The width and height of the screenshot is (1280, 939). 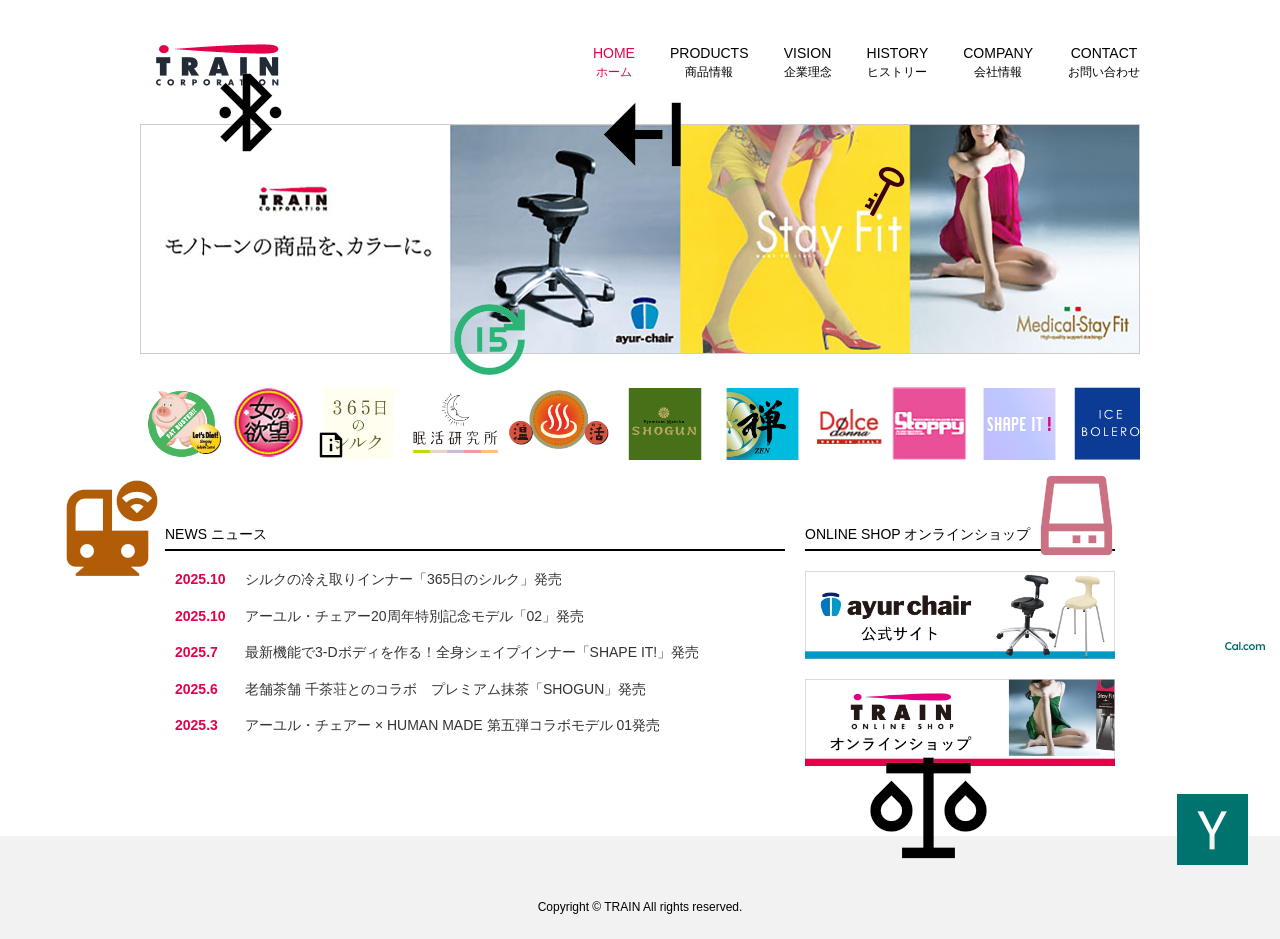 What do you see at coordinates (489, 339) in the screenshot?
I see `skip forward 15 seconds` at bounding box center [489, 339].